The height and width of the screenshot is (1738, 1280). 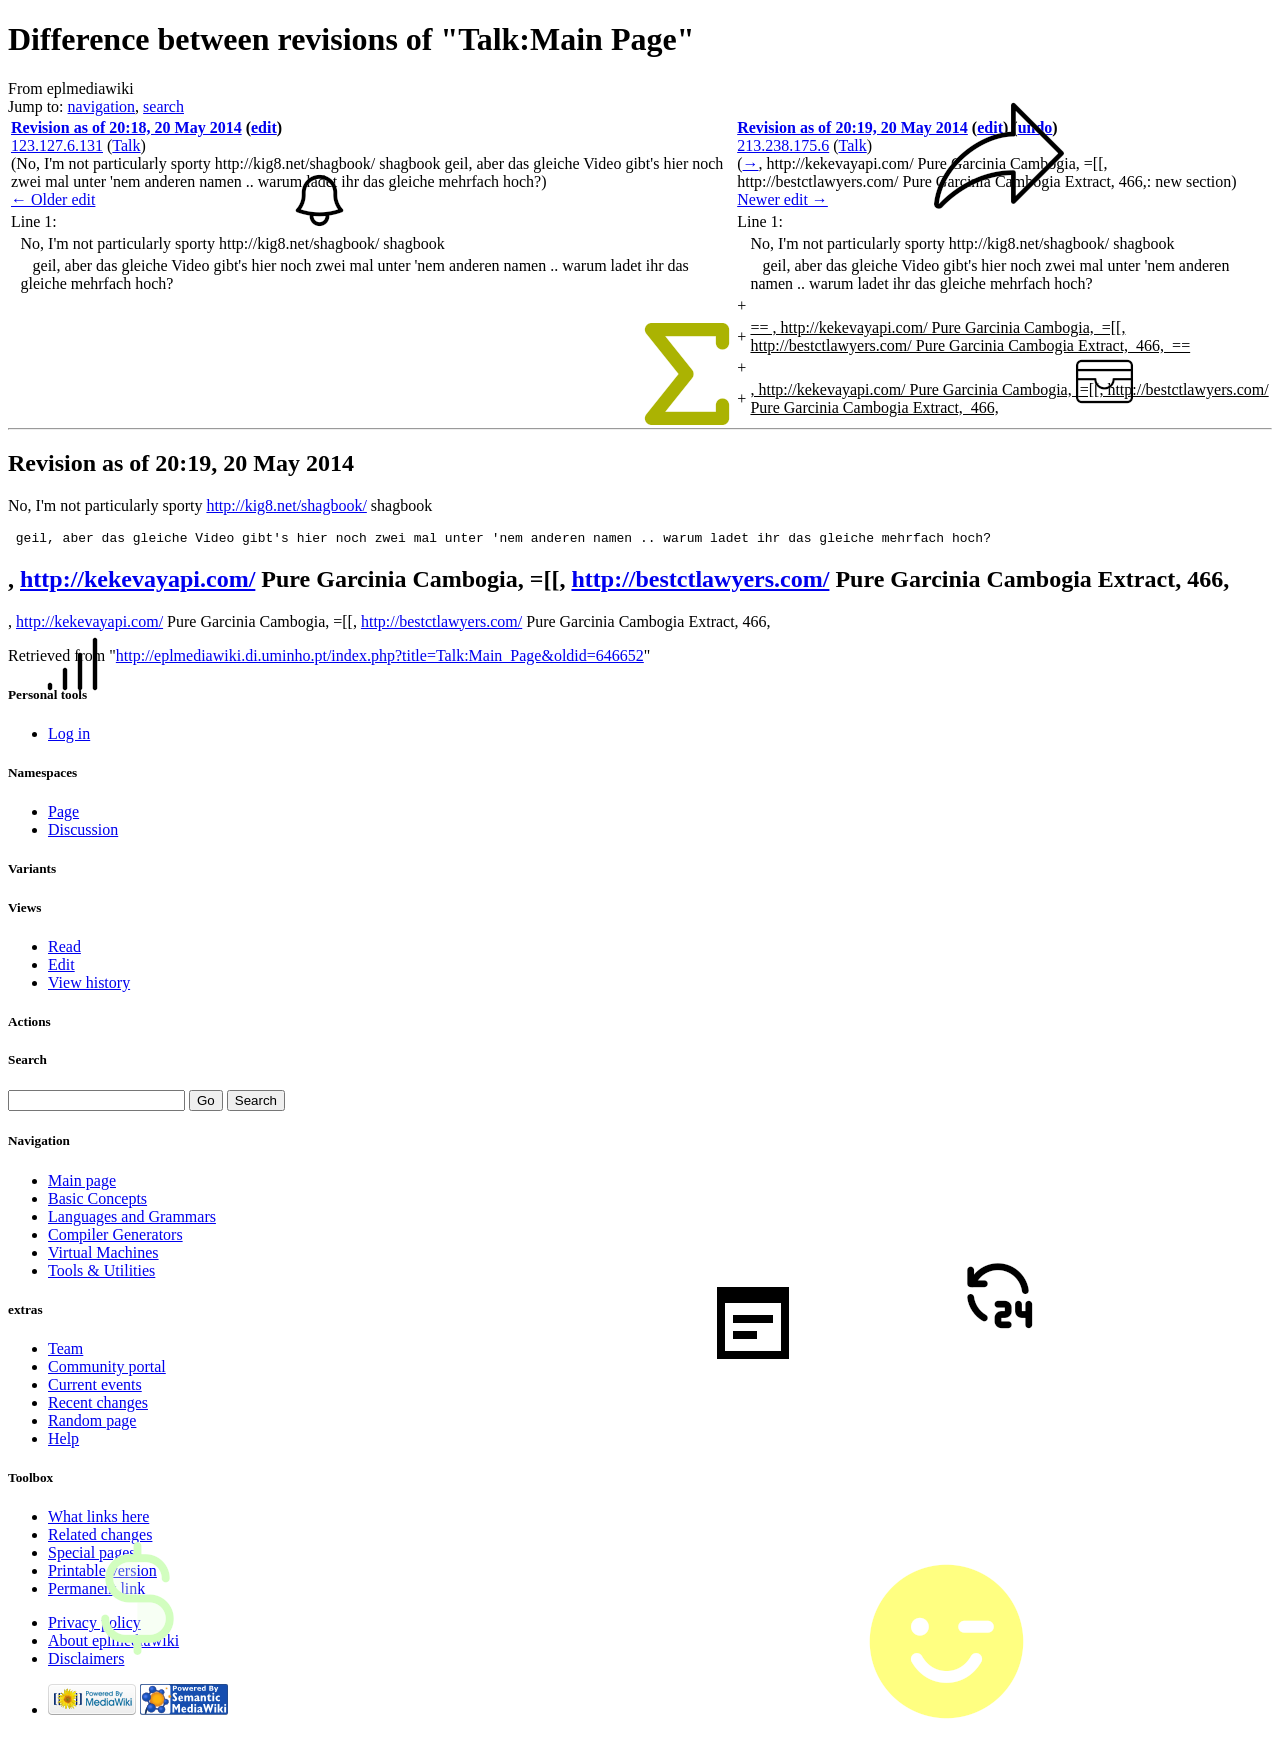 What do you see at coordinates (999, 163) in the screenshot?
I see `share this content` at bounding box center [999, 163].